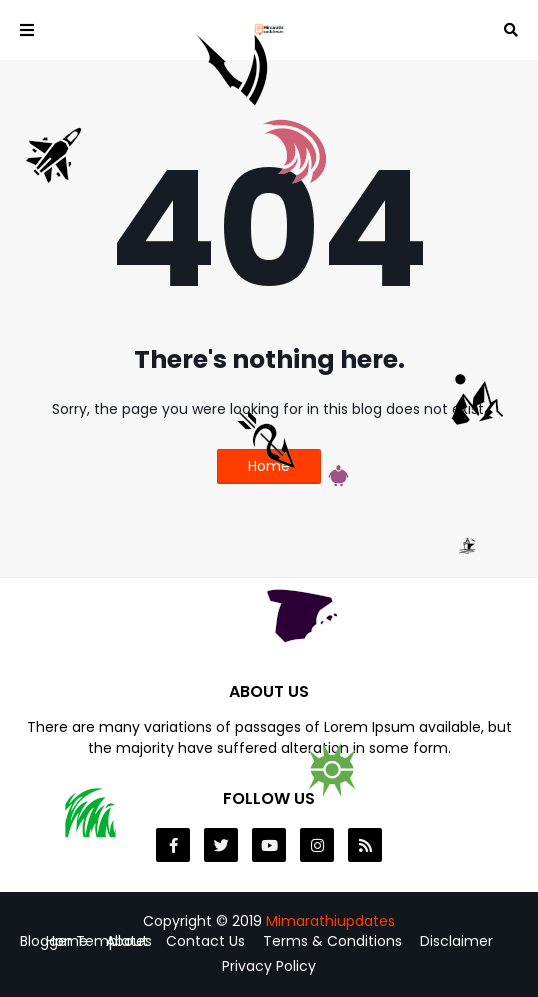 The image size is (538, 997). I want to click on activate fire wave attack or ability, so click(90, 812).